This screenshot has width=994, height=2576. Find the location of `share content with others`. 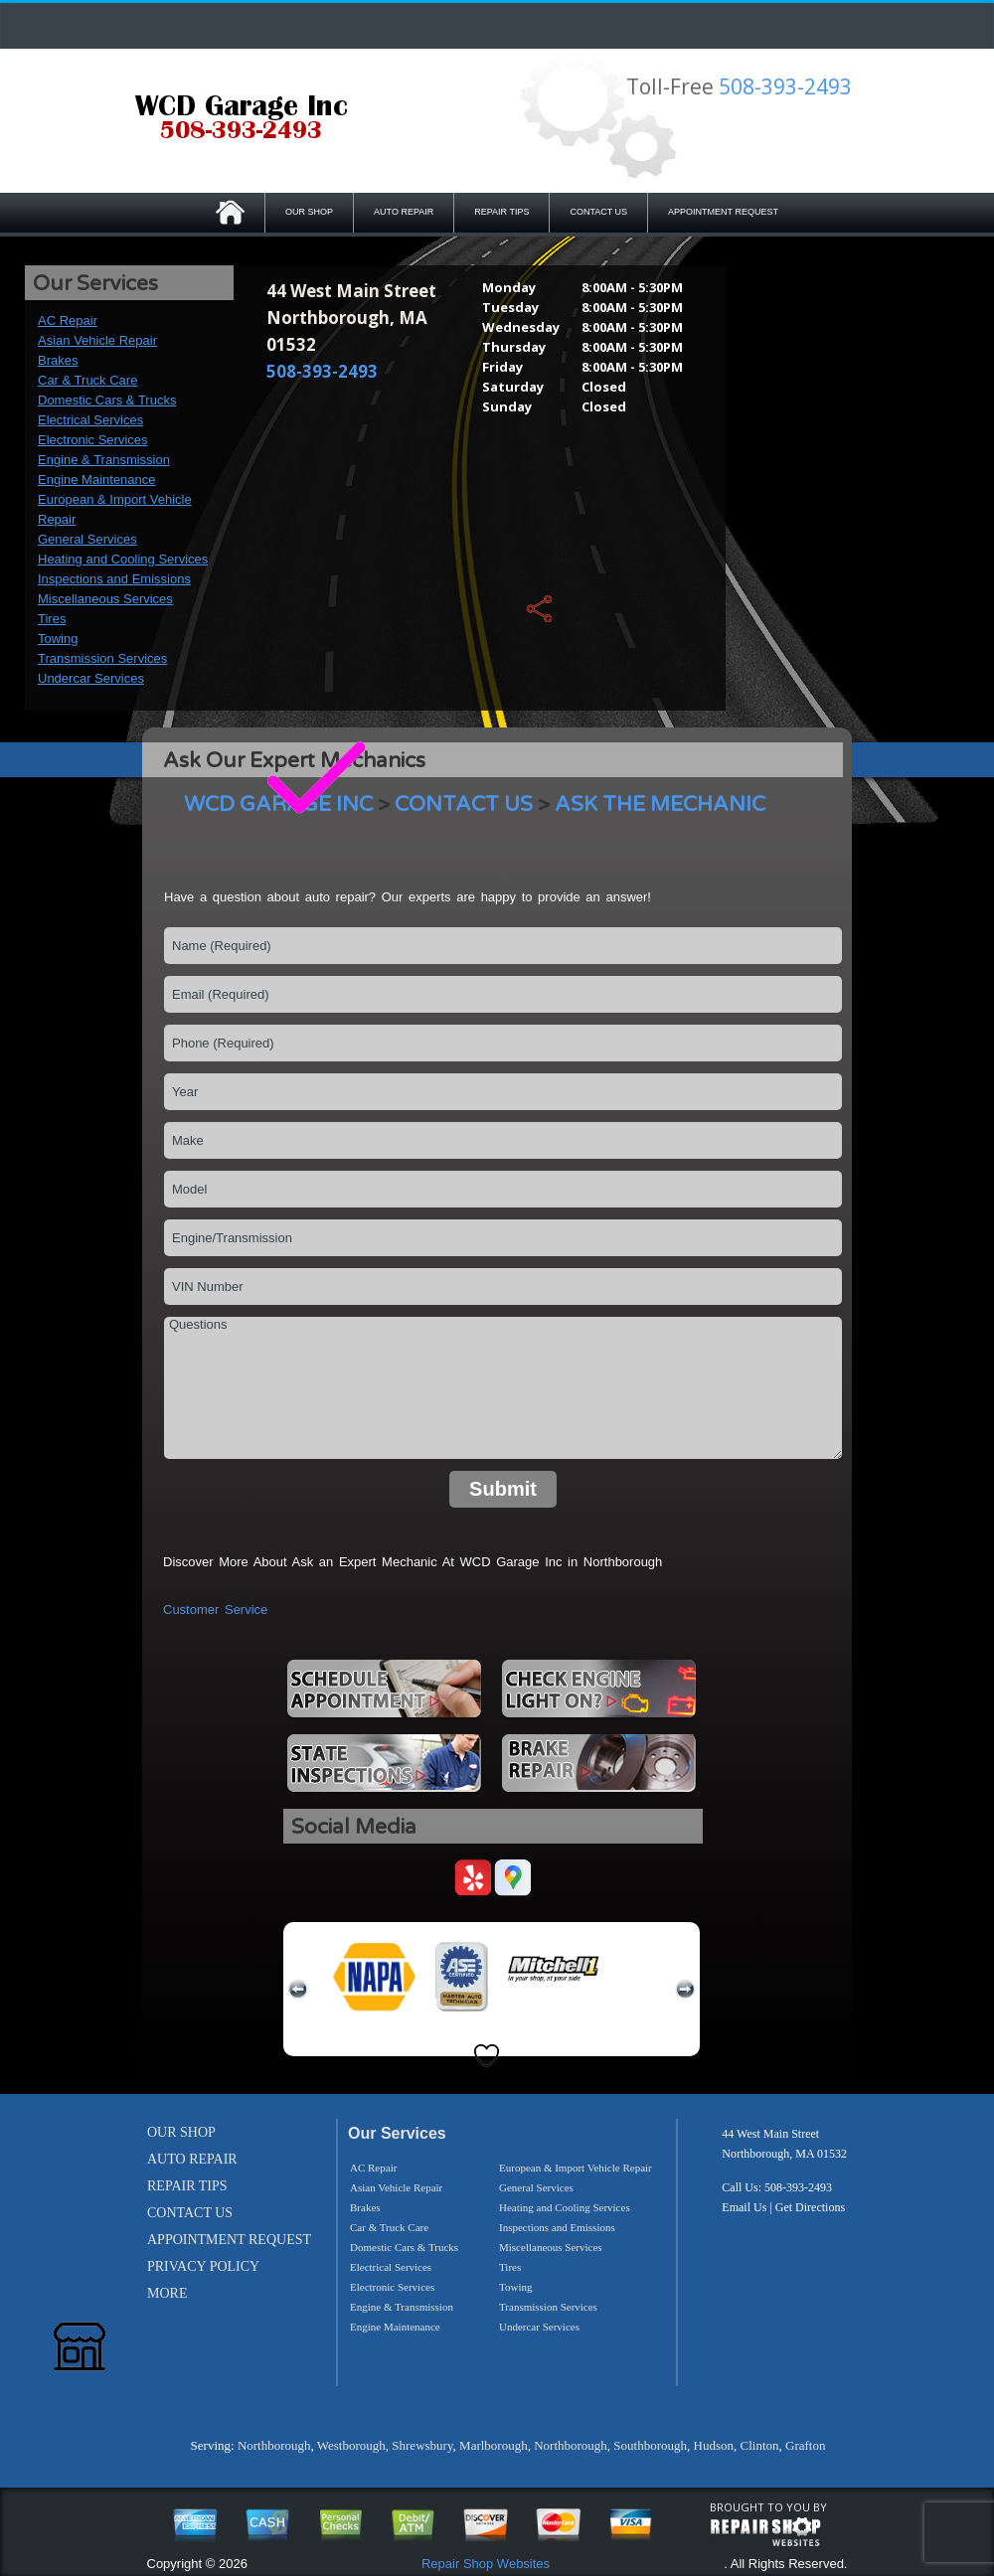

share content with others is located at coordinates (539, 608).